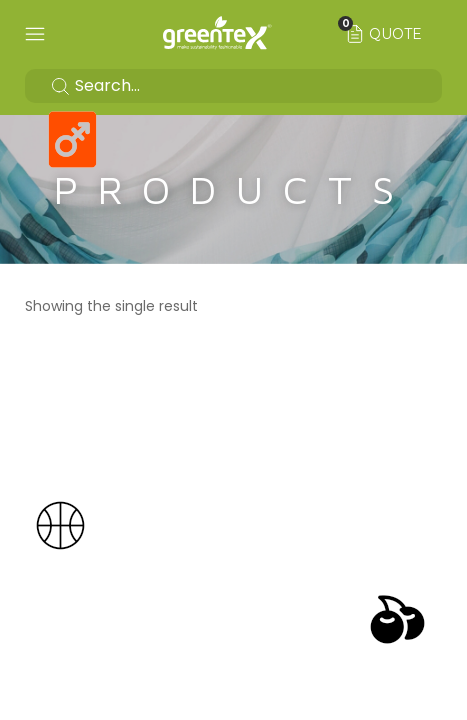 Image resolution: width=467 pixels, height=720 pixels. I want to click on indicates fruit or food category, so click(396, 619).